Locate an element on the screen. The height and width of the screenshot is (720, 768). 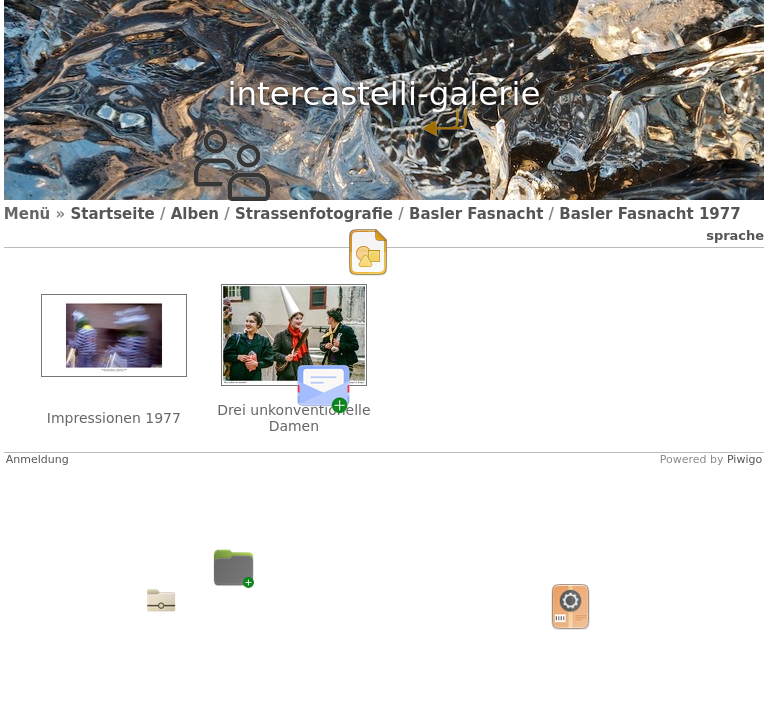
compose a new email is located at coordinates (323, 385).